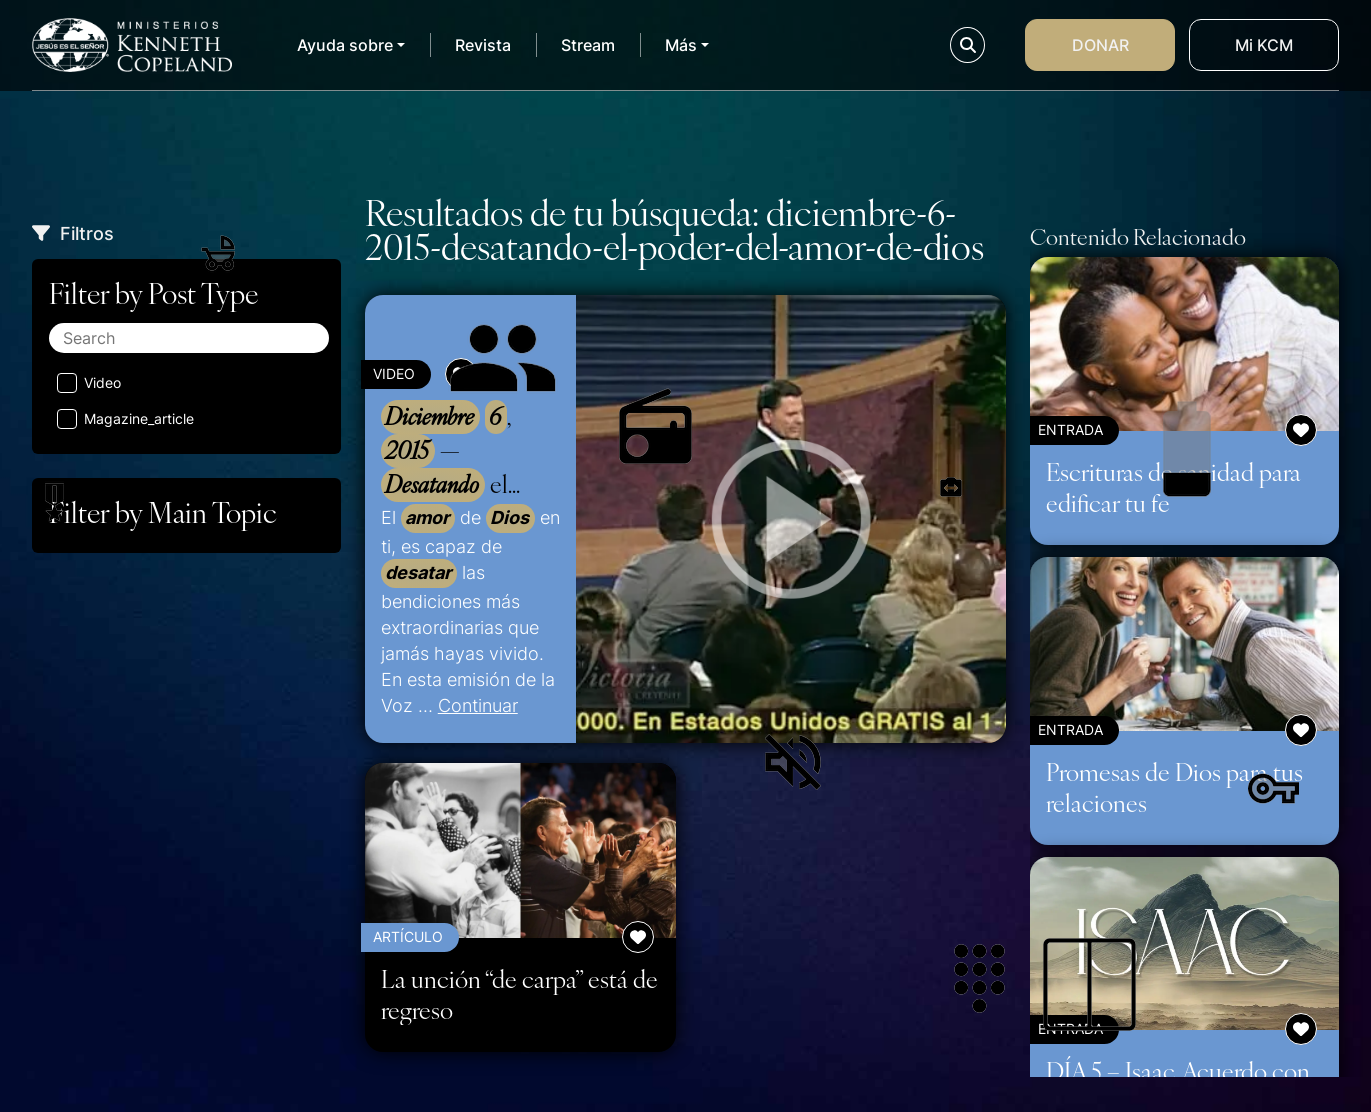 The image size is (1371, 1112). Describe the element at coordinates (979, 978) in the screenshot. I see `open the phone dialer` at that location.